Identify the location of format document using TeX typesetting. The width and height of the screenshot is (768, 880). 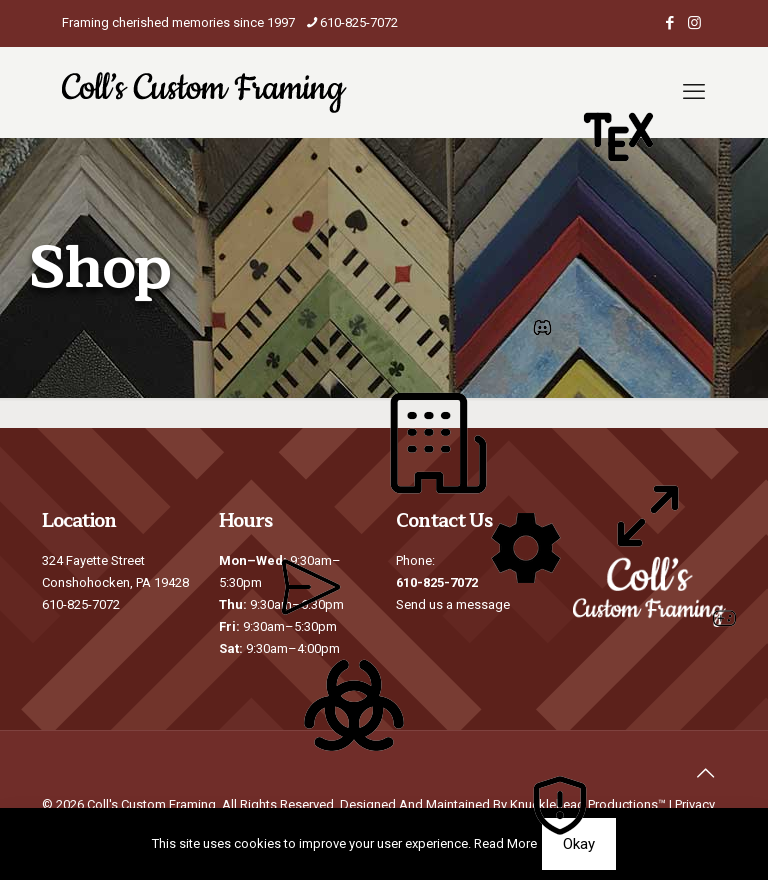
(618, 133).